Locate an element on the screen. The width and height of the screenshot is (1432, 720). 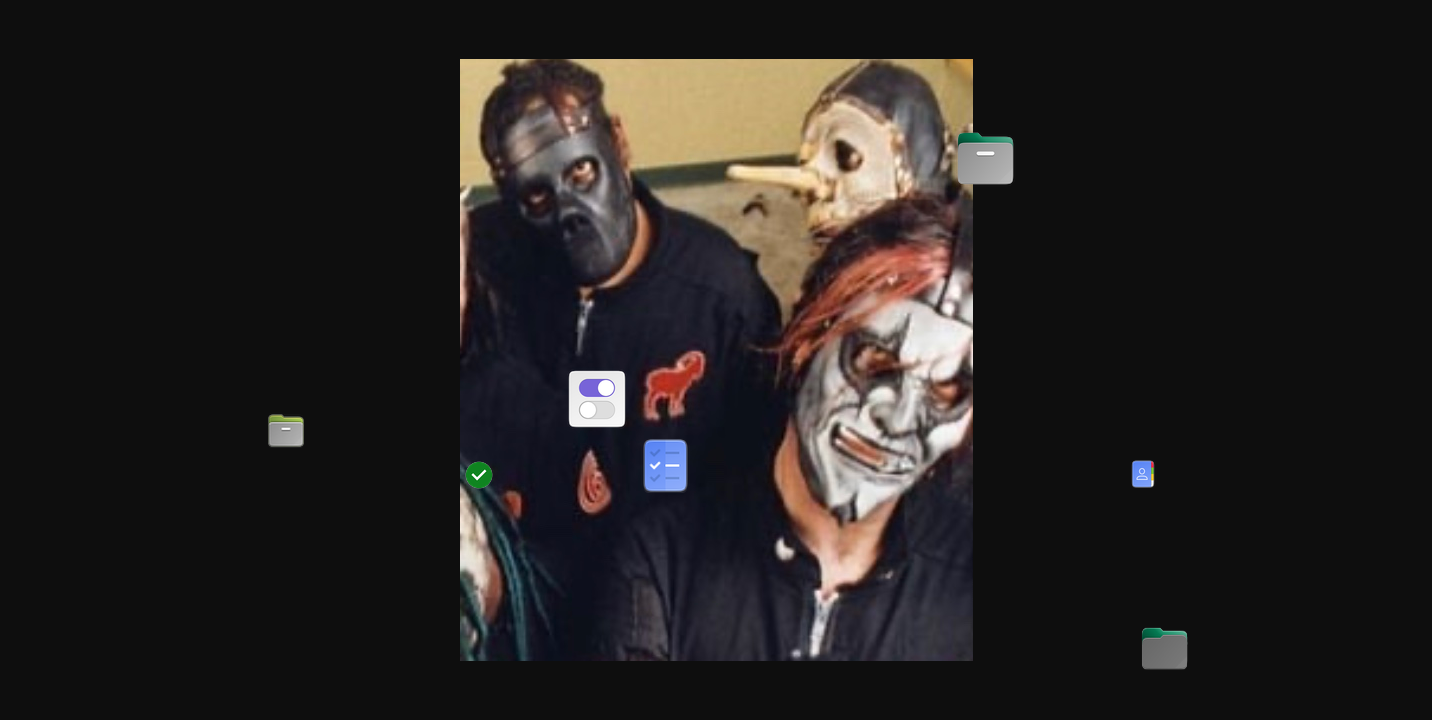
open the file manager is located at coordinates (985, 158).